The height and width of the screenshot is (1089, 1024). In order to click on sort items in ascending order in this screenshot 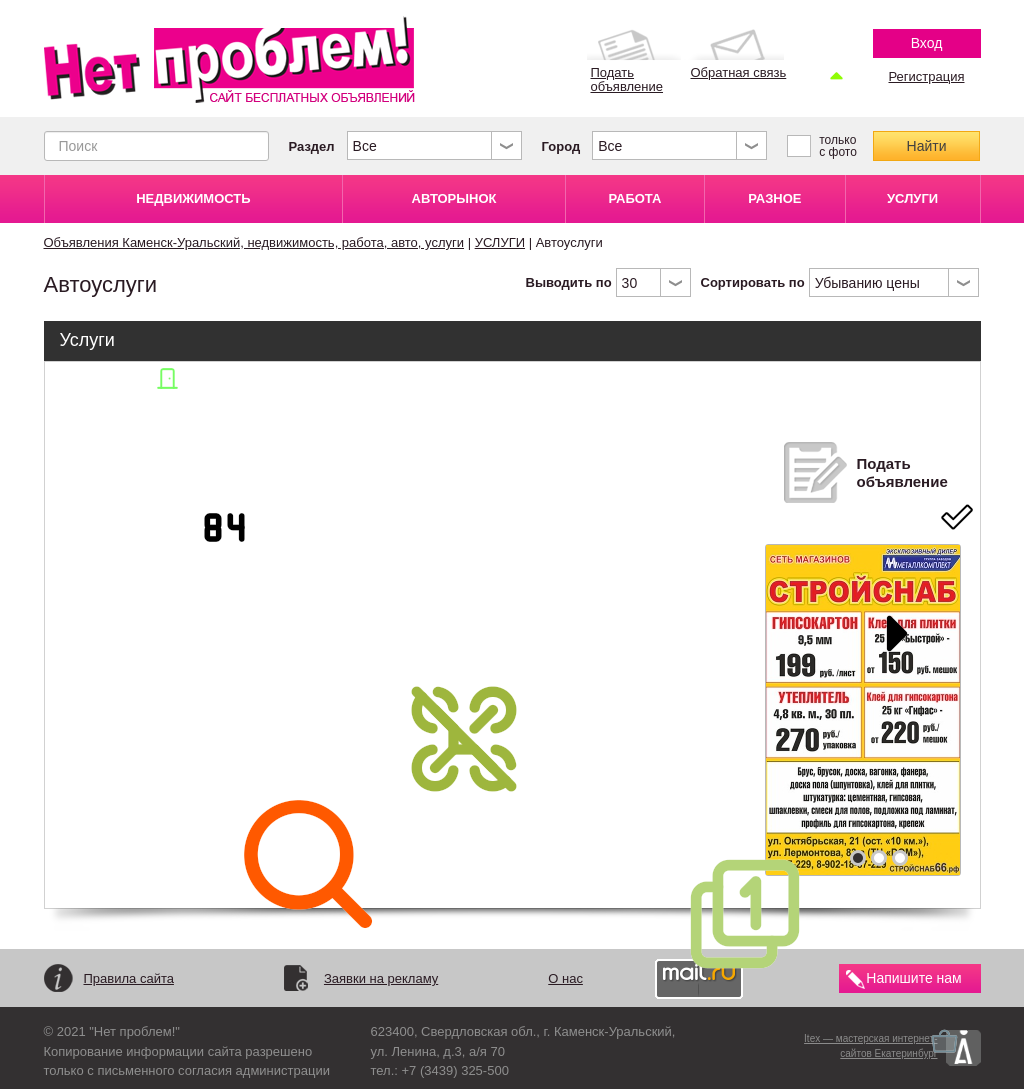, I will do `click(836, 80)`.